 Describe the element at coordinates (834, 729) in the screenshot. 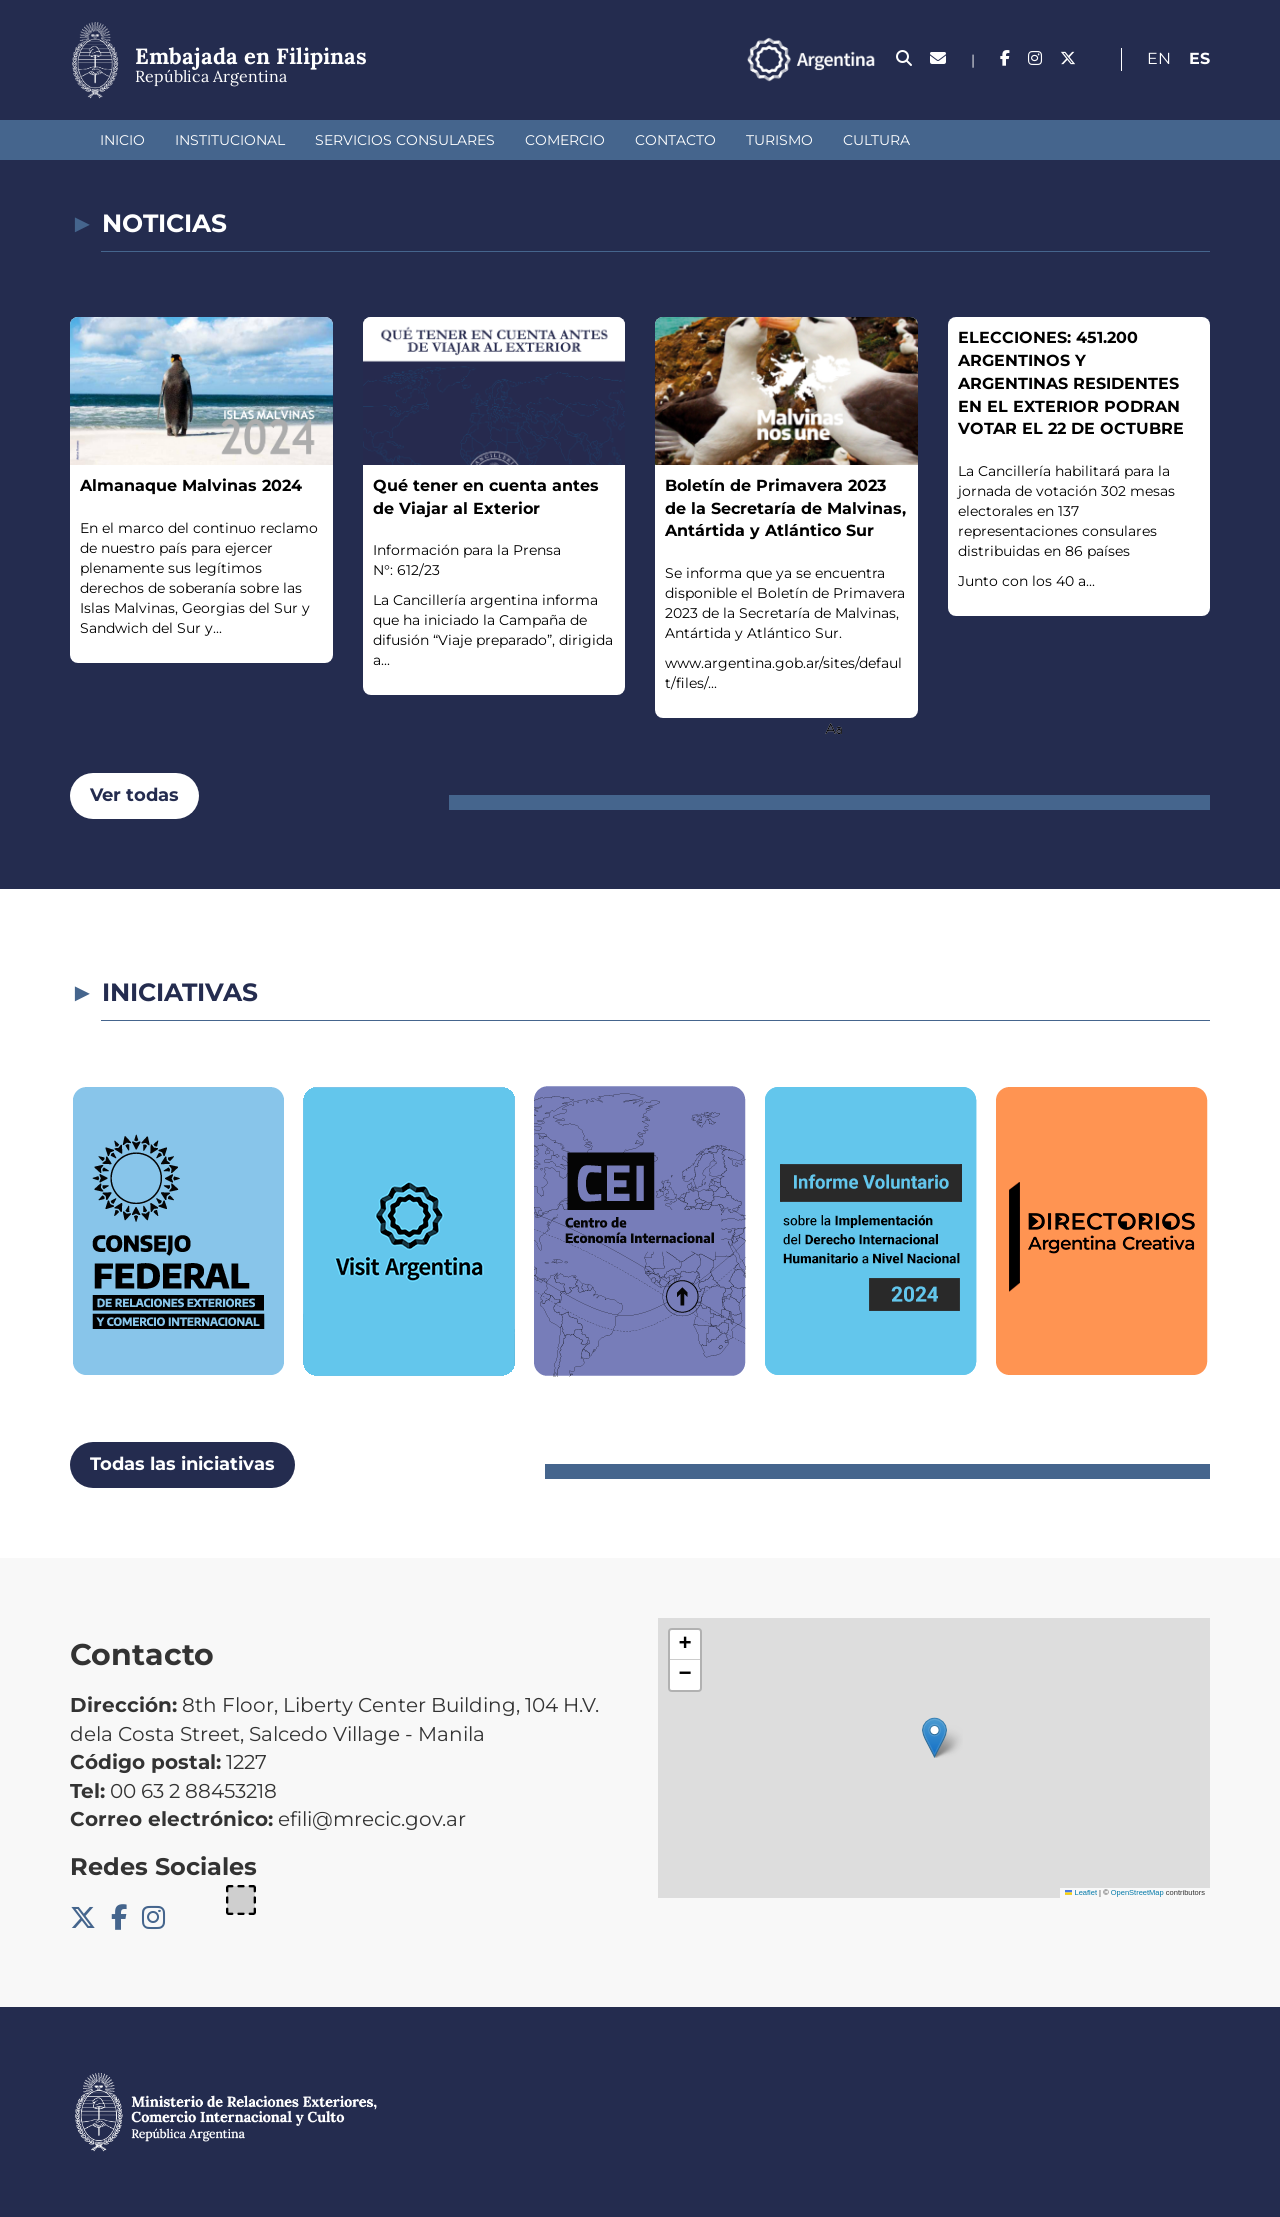

I see `adjust font or text size settings` at that location.